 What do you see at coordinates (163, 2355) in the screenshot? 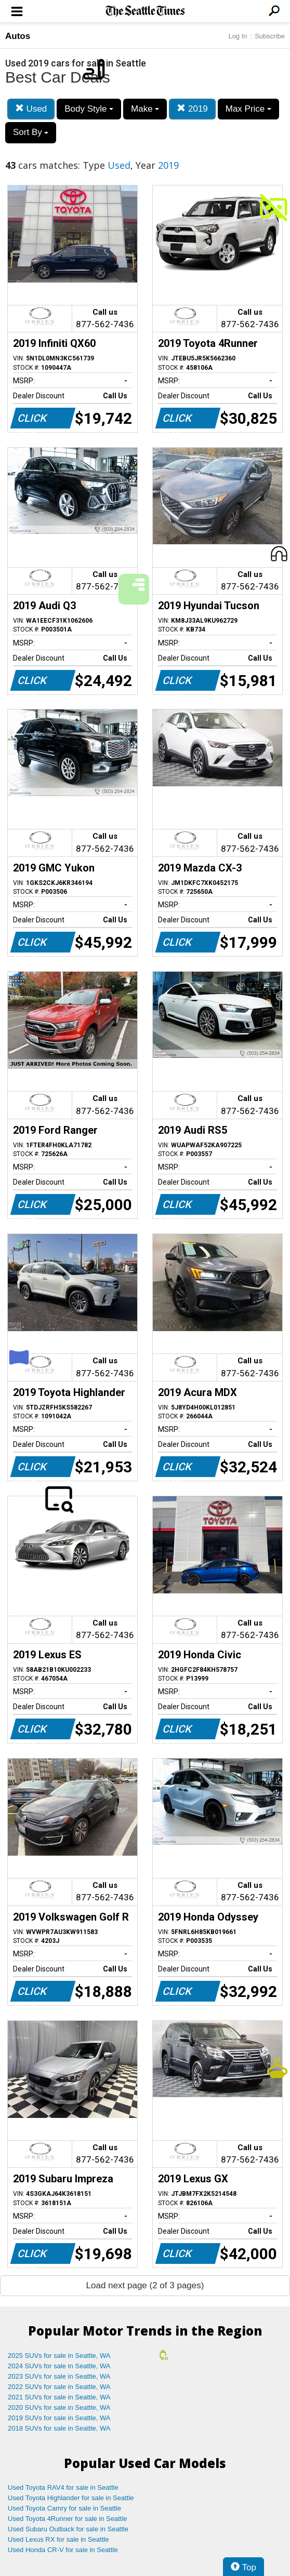
I see `pause activity tracking on smartwatch` at bounding box center [163, 2355].